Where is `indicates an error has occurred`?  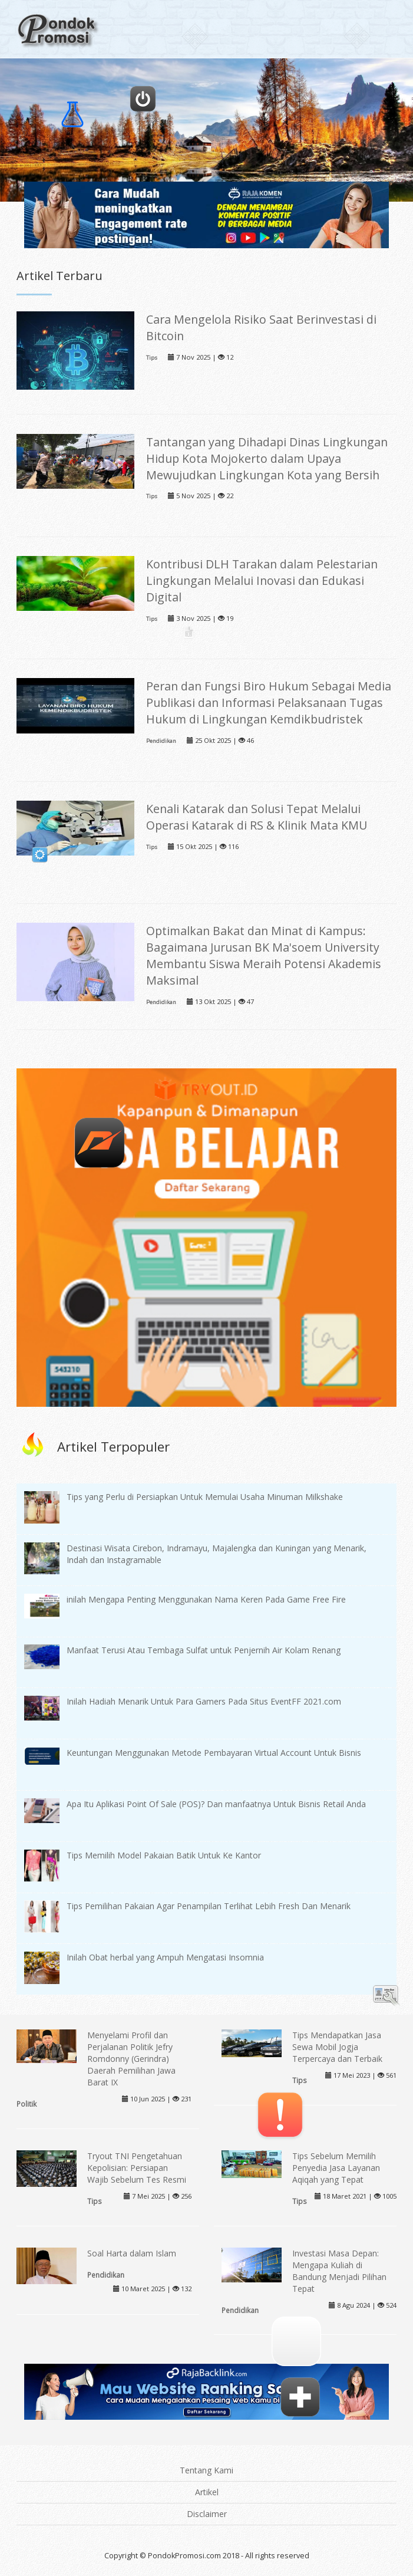 indicates an error has occurred is located at coordinates (280, 2116).